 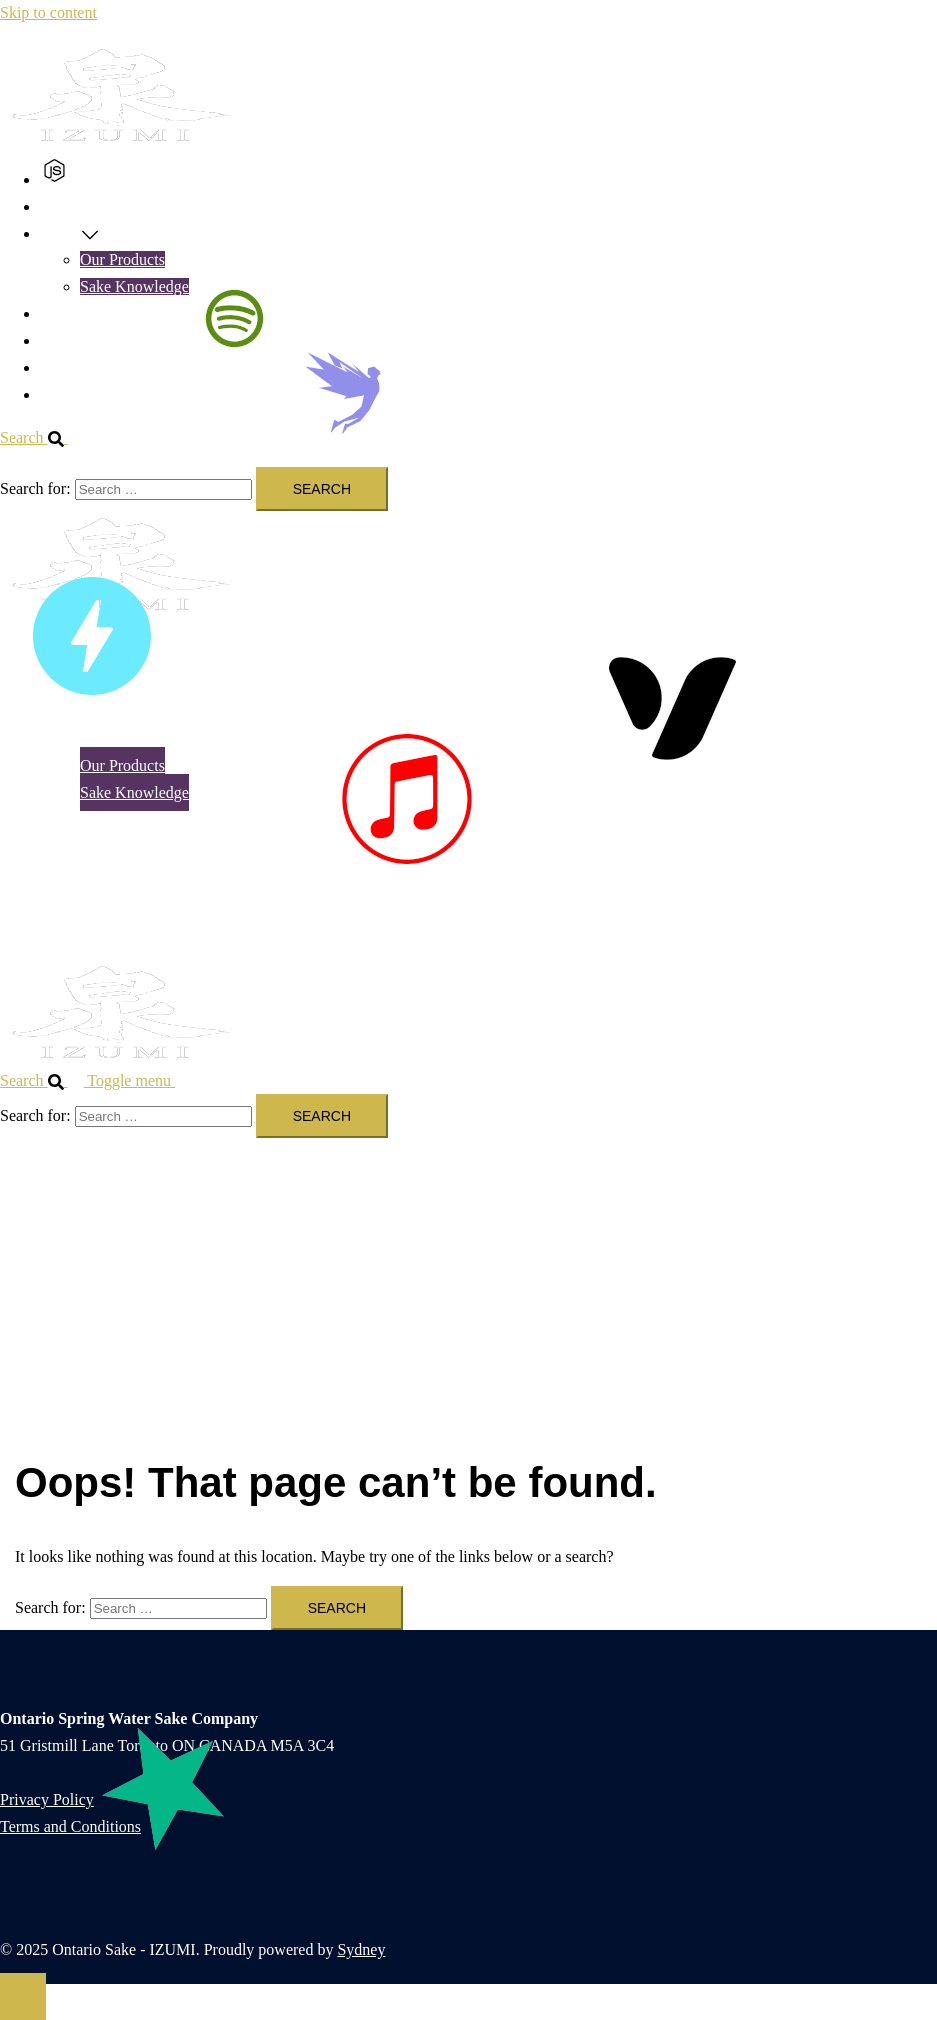 What do you see at coordinates (672, 708) in the screenshot?
I see `open vectary 3d design application` at bounding box center [672, 708].